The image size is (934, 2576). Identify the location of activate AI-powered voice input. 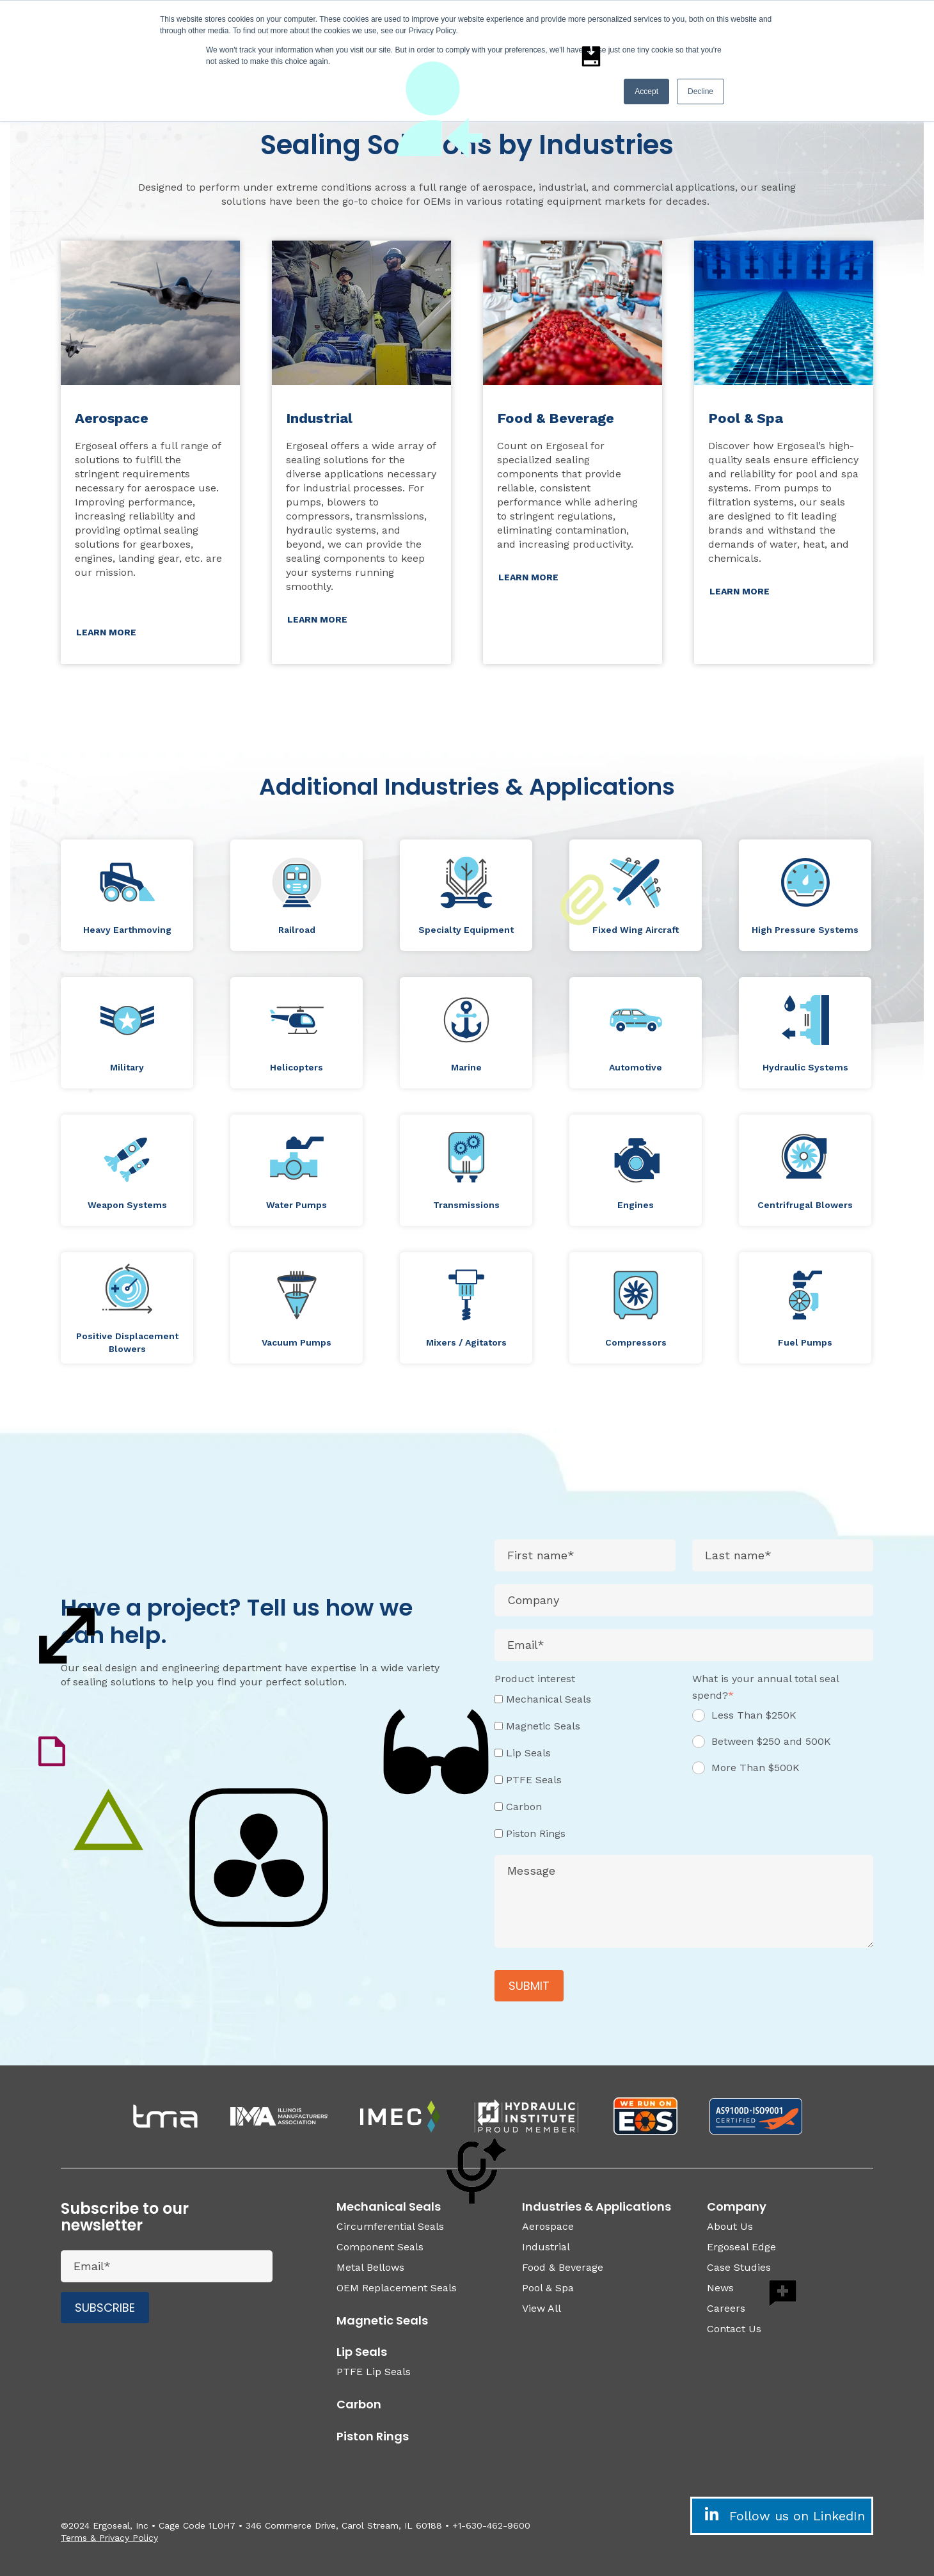
(471, 2172).